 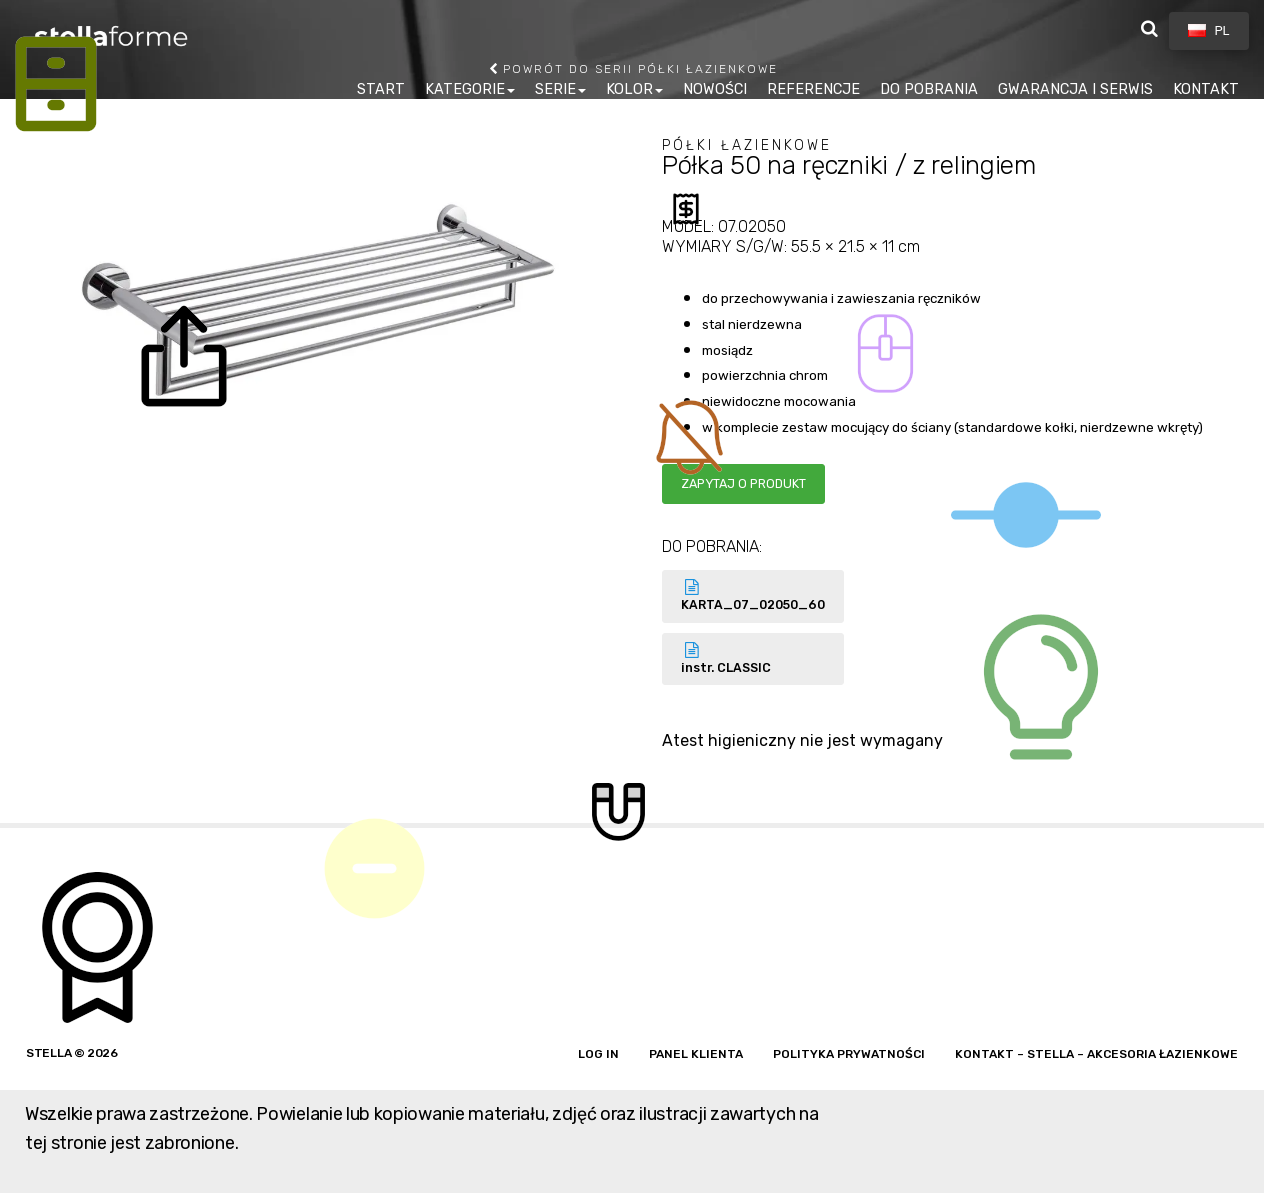 I want to click on browse furniture or home decor items, so click(x=56, y=84).